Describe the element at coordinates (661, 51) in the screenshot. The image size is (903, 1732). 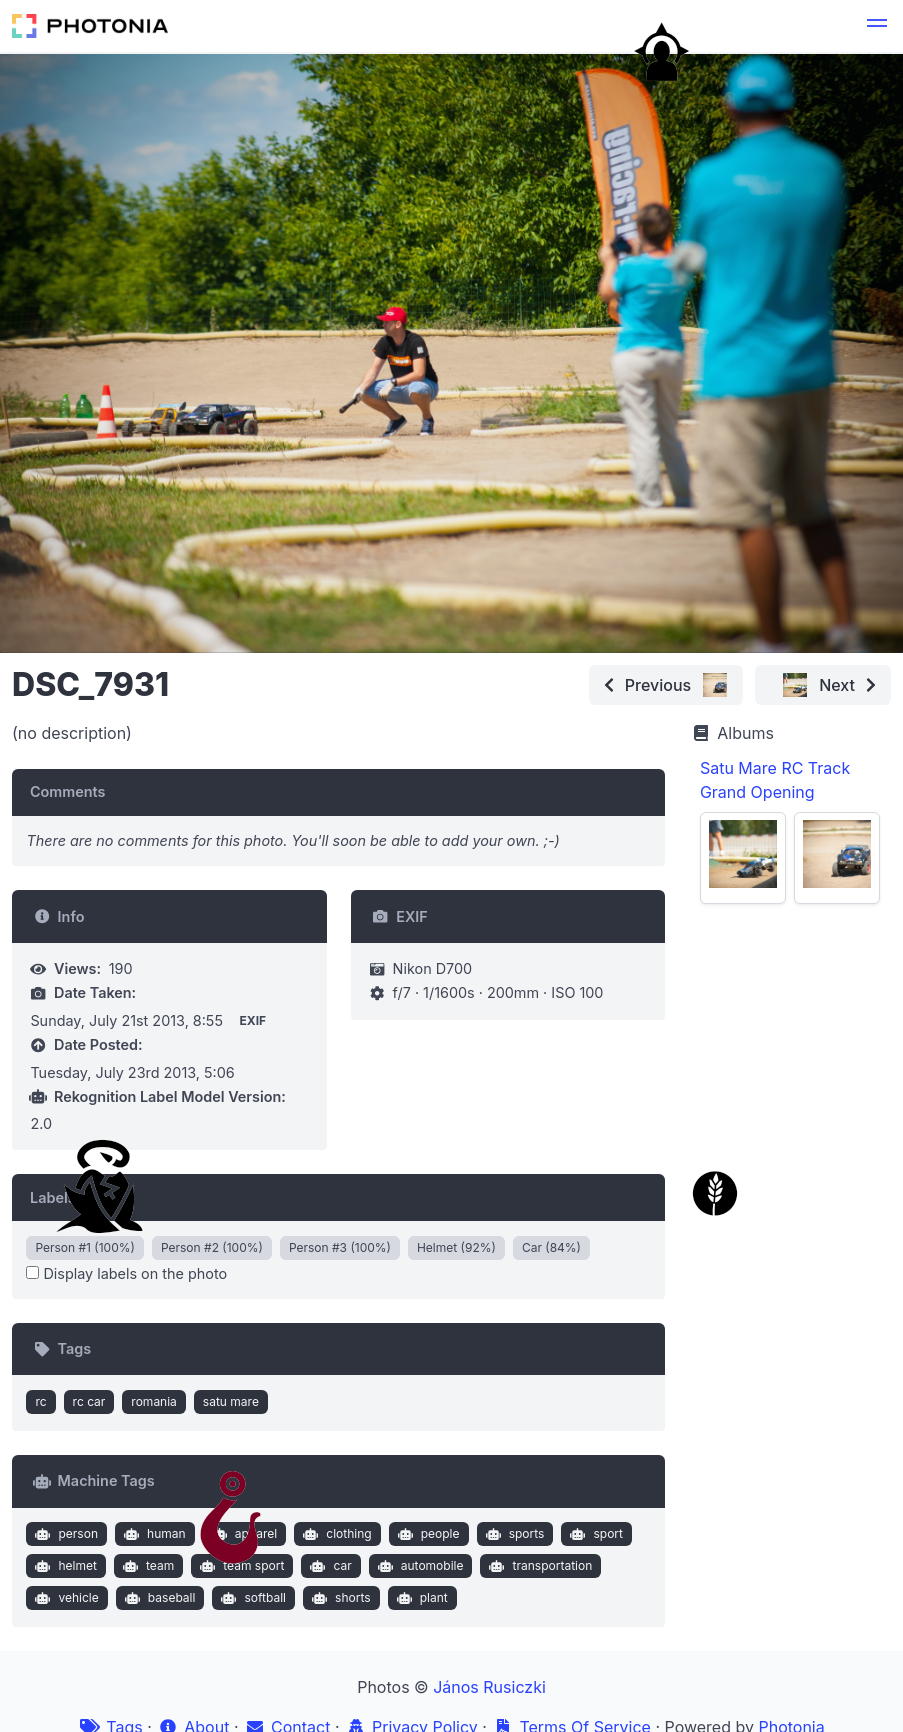
I see `indicates a holy or divine character class` at that location.